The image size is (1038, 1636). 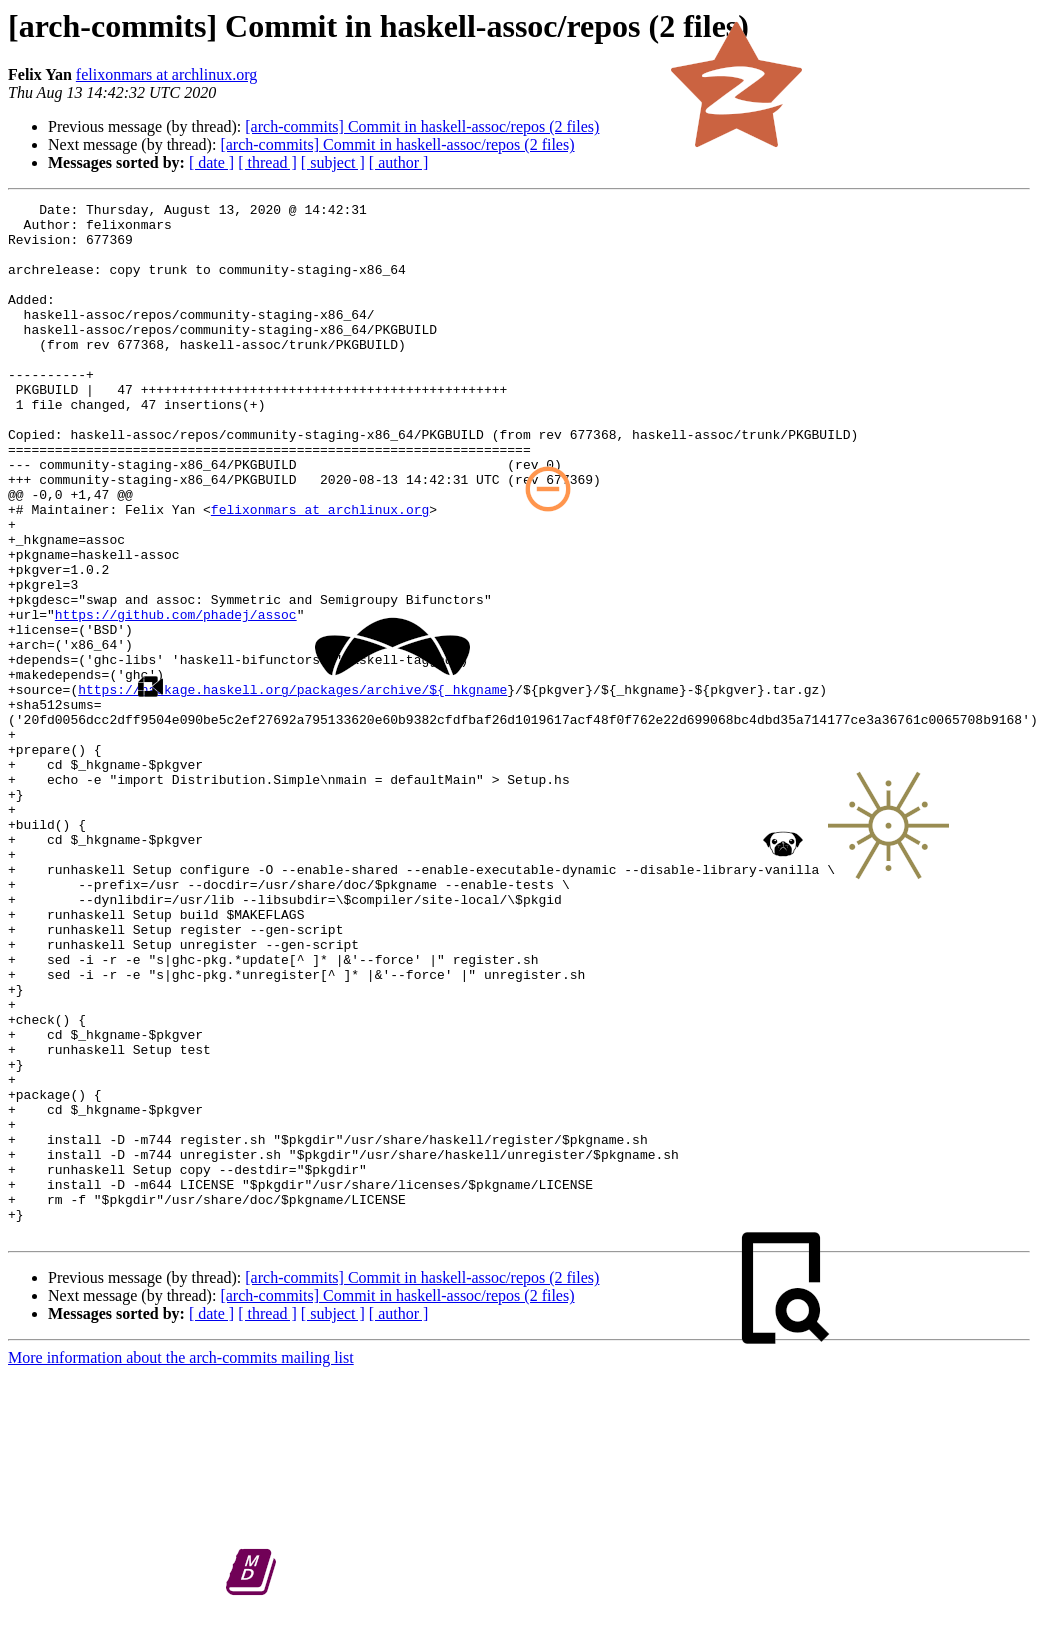 What do you see at coordinates (781, 1288) in the screenshot?
I see `find my phone feature` at bounding box center [781, 1288].